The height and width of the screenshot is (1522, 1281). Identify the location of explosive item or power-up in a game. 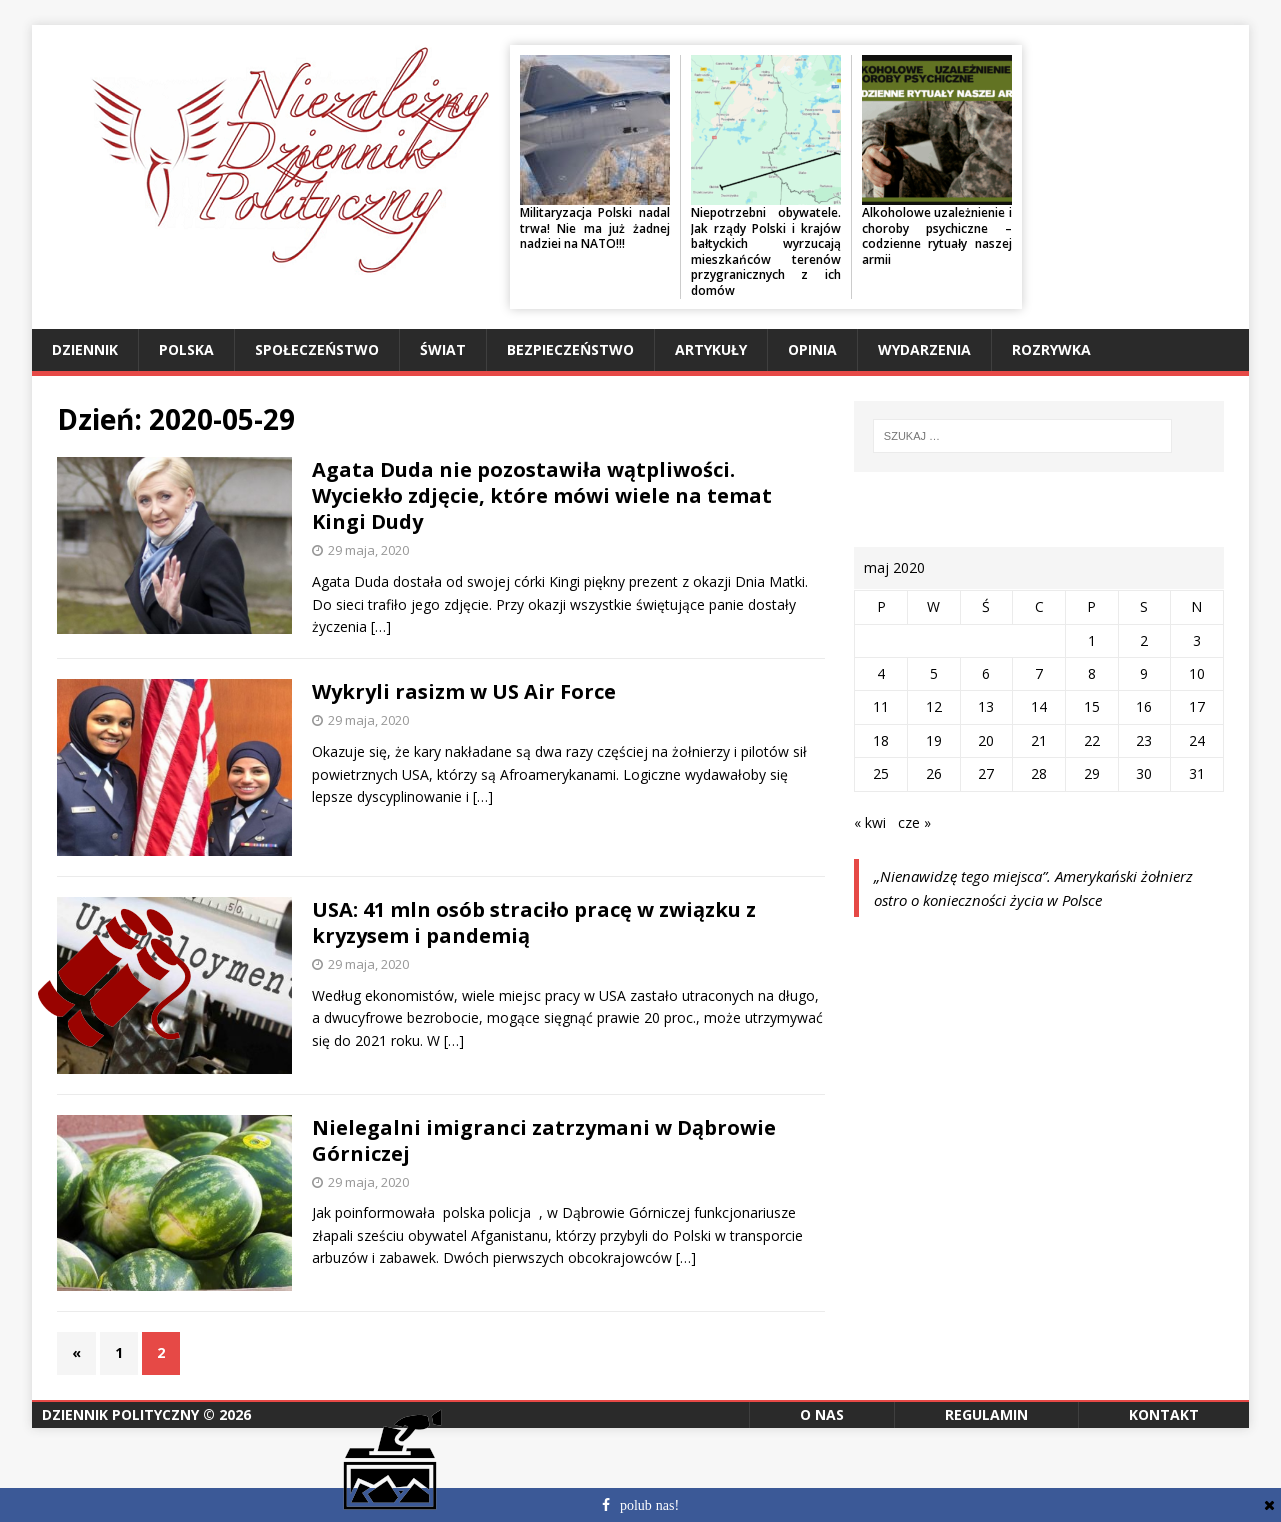
(114, 970).